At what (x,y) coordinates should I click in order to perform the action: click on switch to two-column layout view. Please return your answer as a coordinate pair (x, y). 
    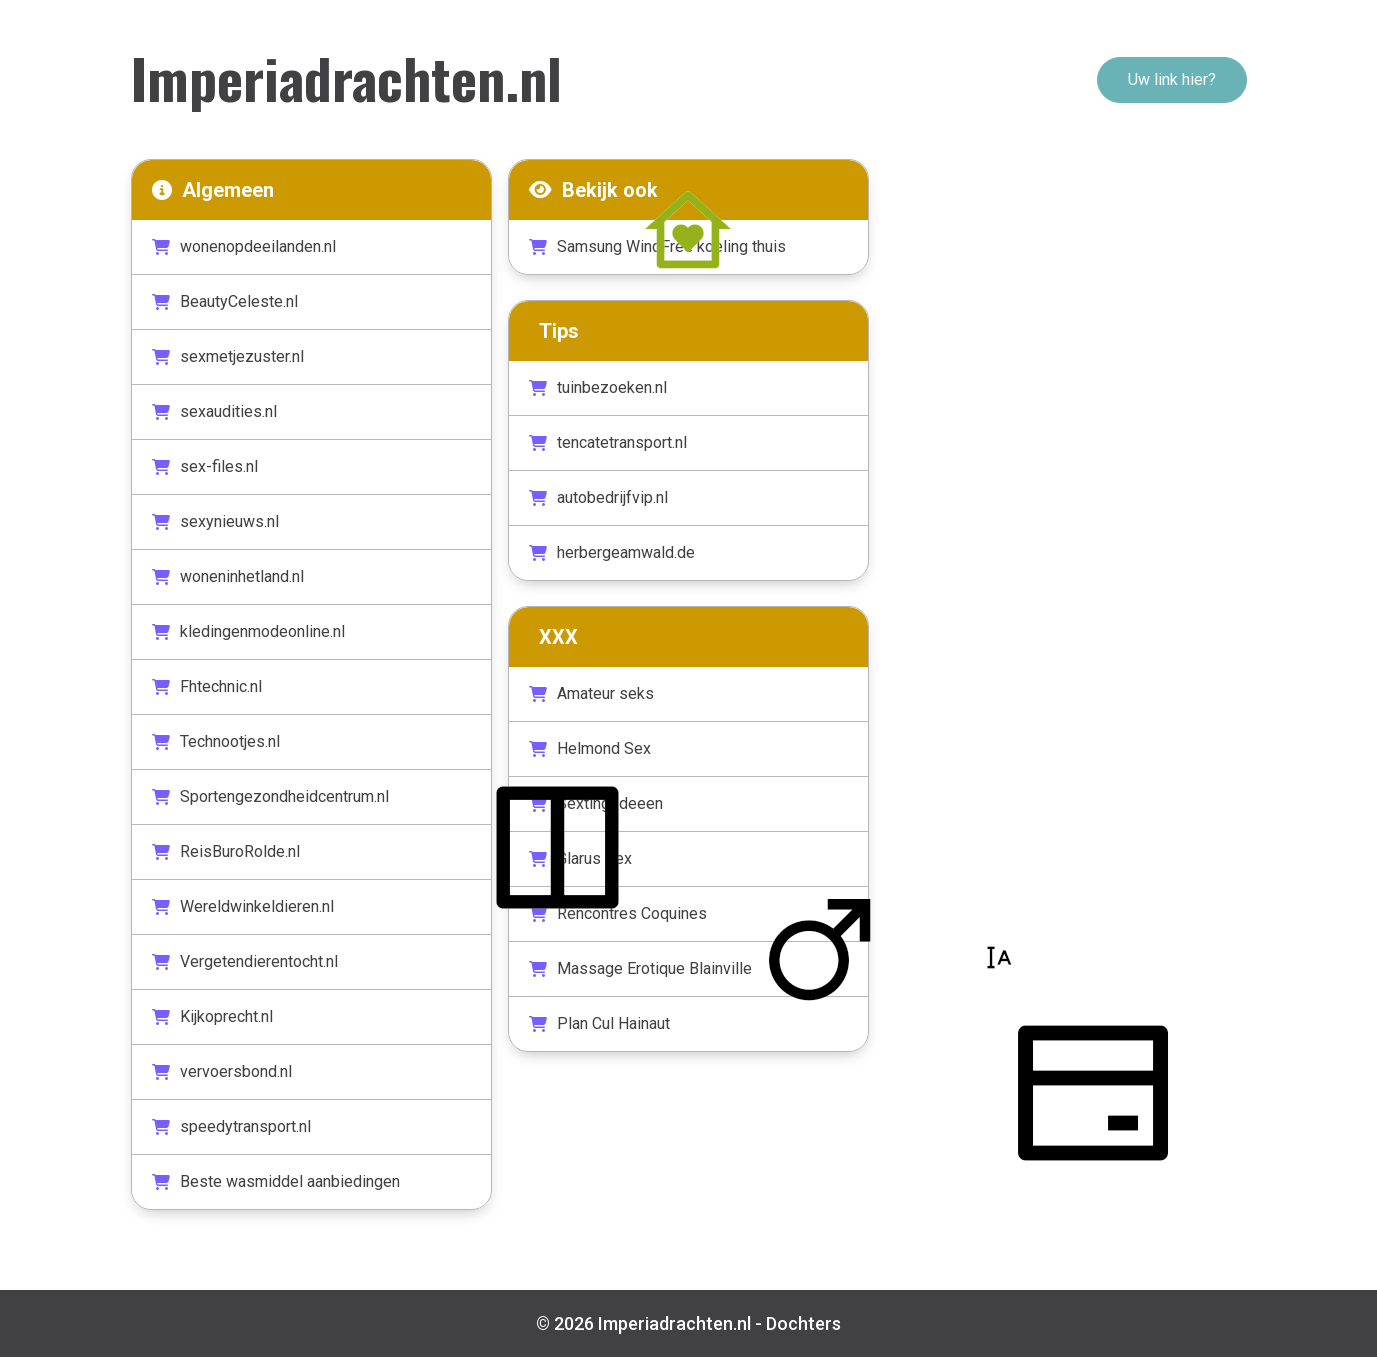
    Looking at the image, I should click on (557, 847).